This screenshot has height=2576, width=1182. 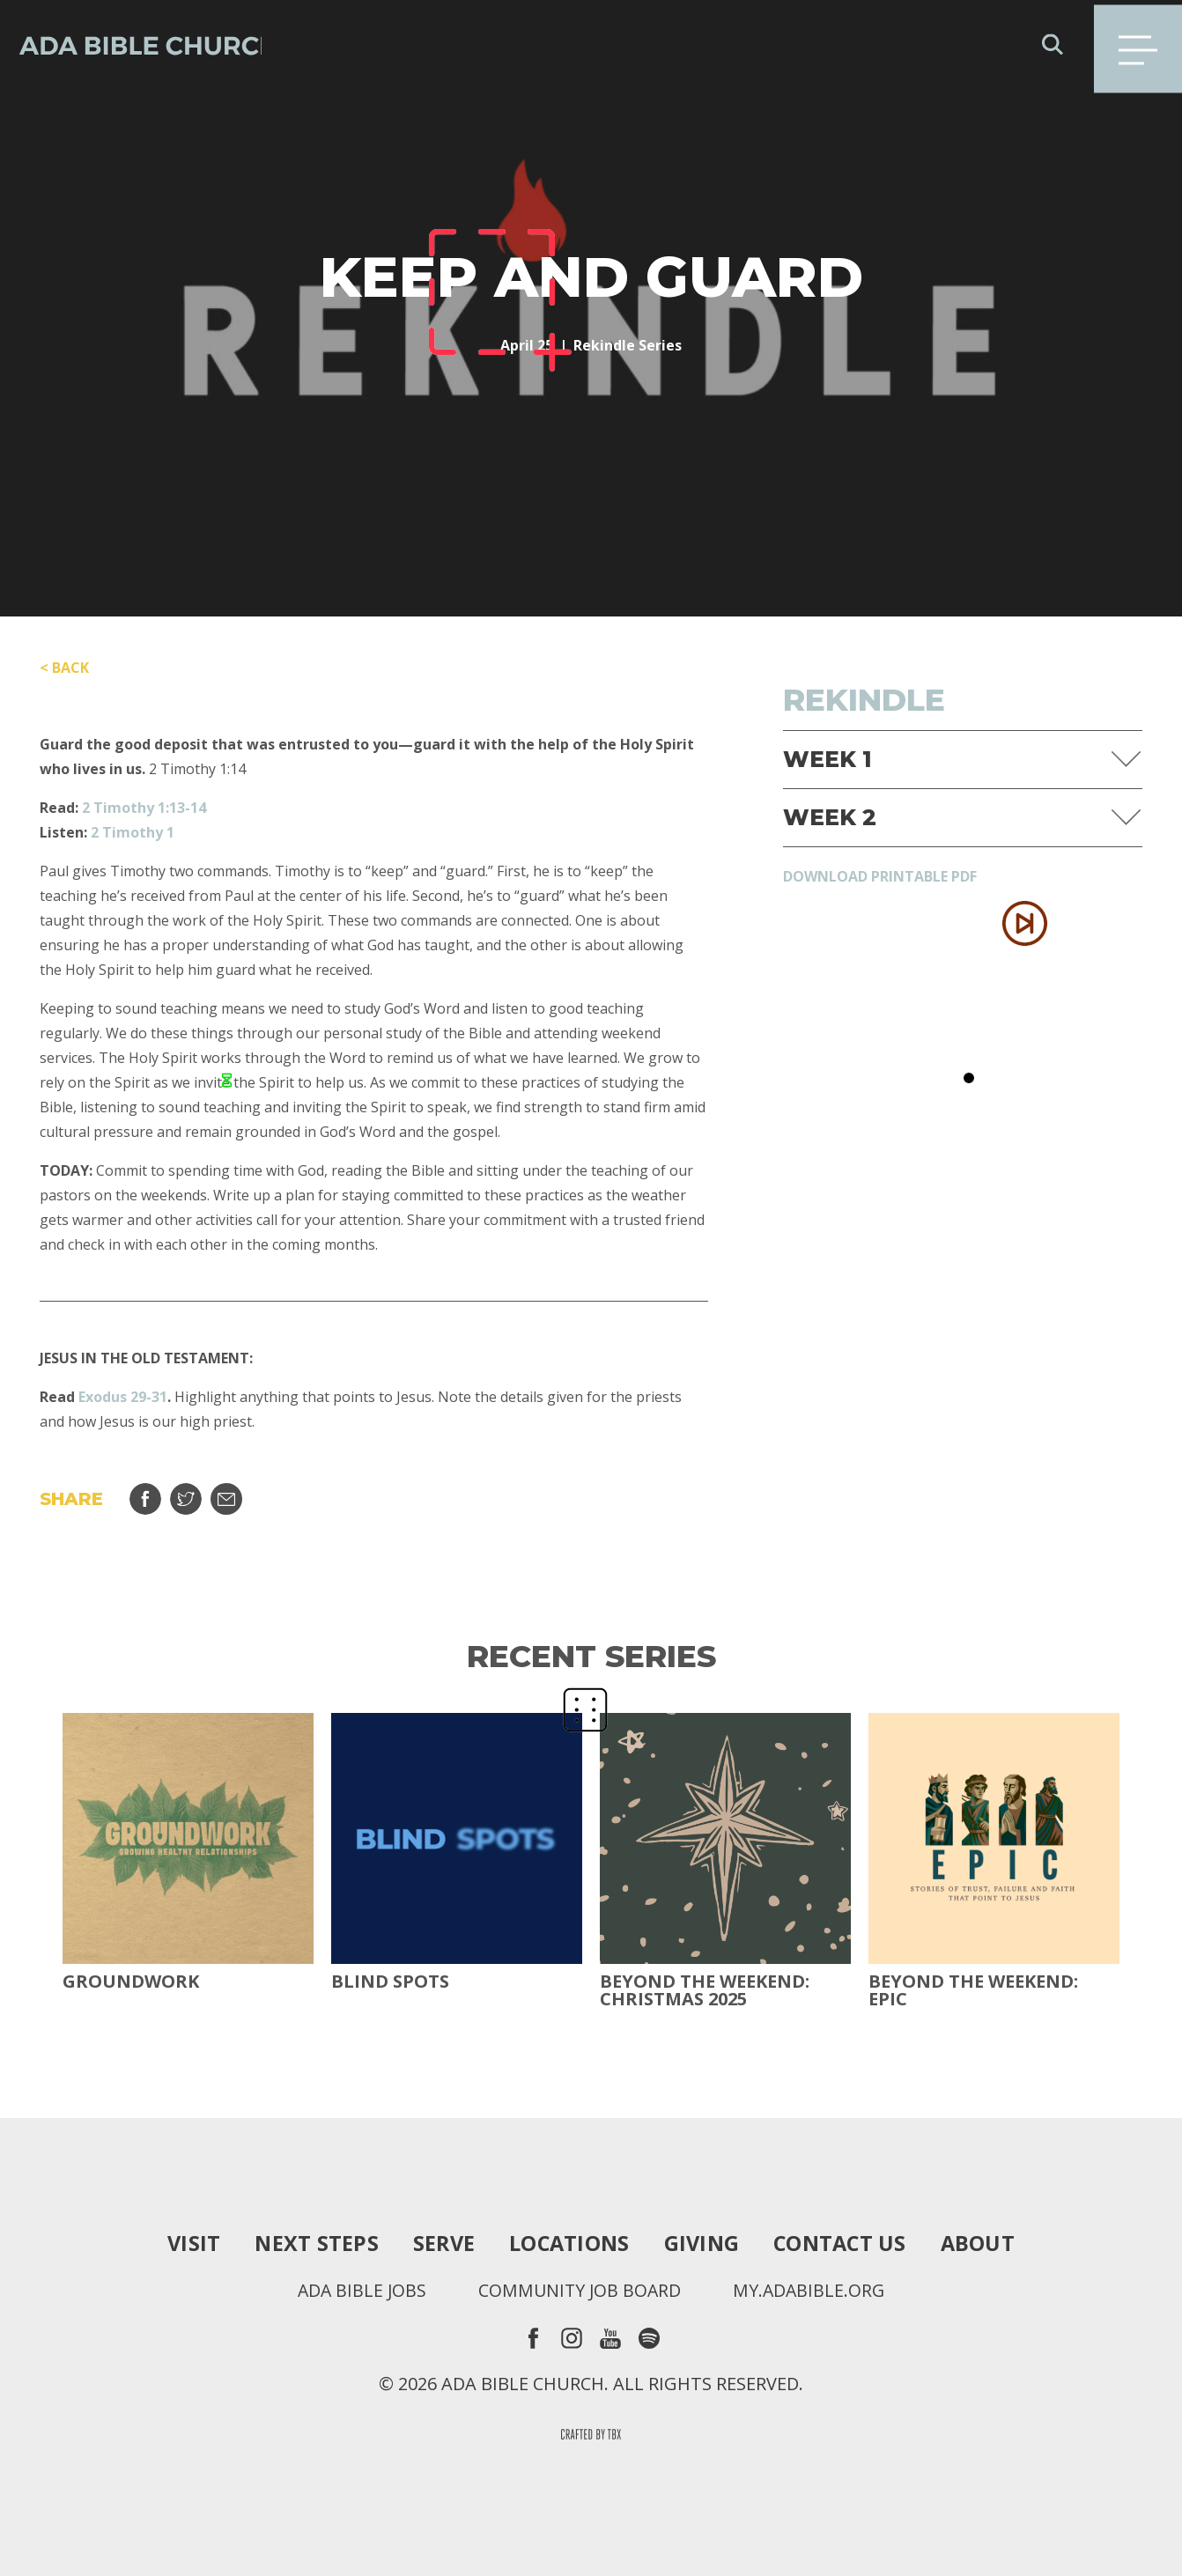 I want to click on randomize or shuffle content, so click(x=585, y=1709).